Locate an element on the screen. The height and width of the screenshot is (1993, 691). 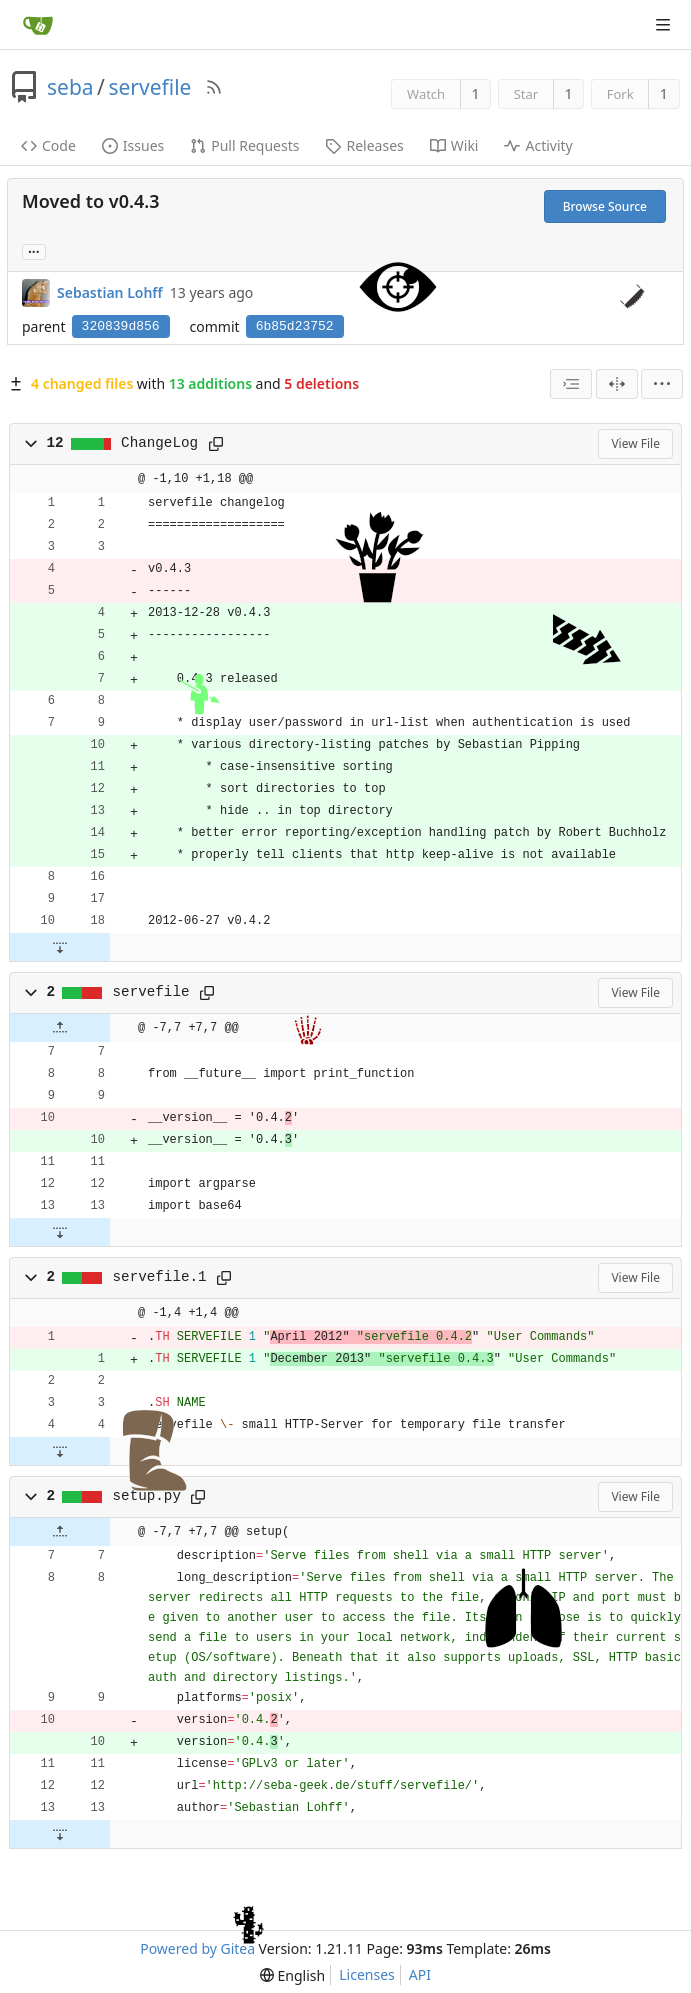
access respiratory health information is located at coordinates (523, 1609).